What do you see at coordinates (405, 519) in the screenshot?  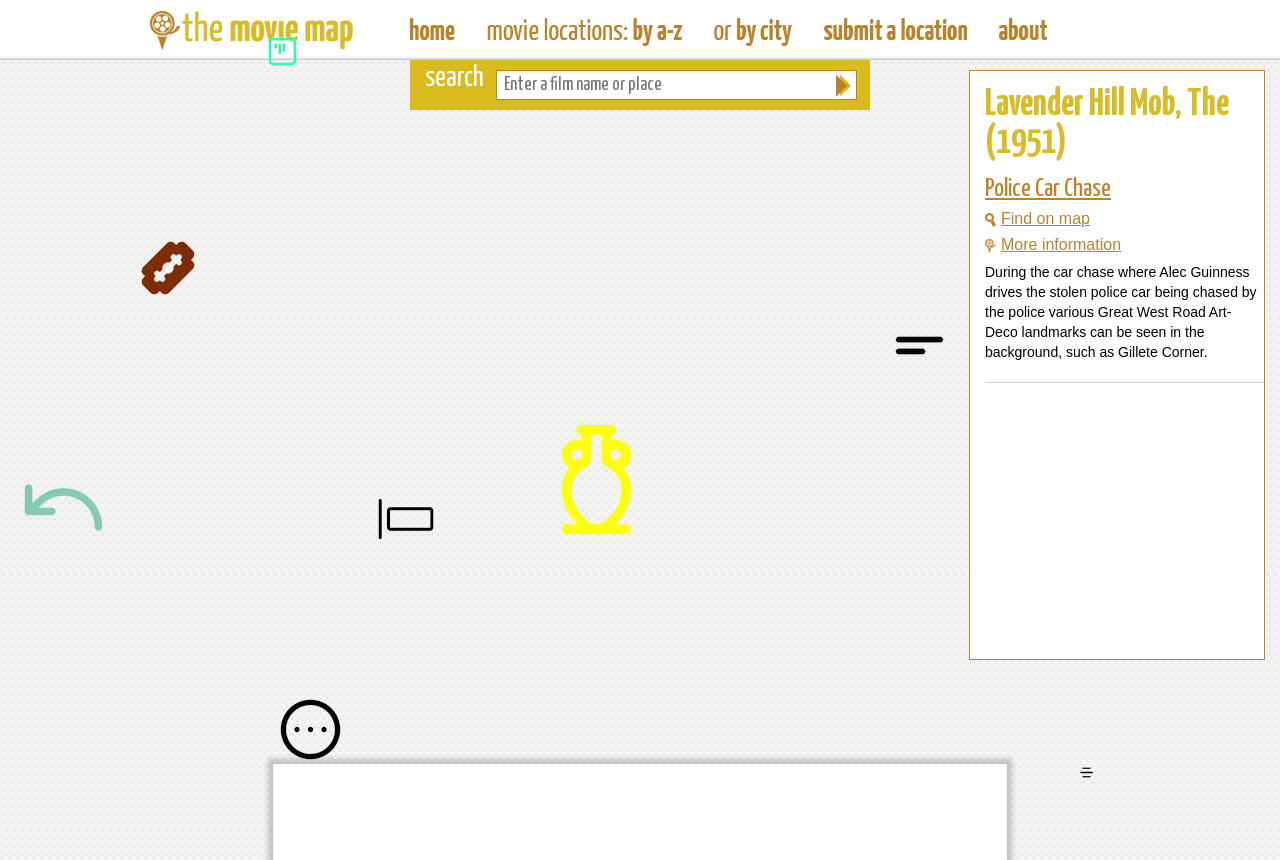 I see `align text or content to the left` at bounding box center [405, 519].